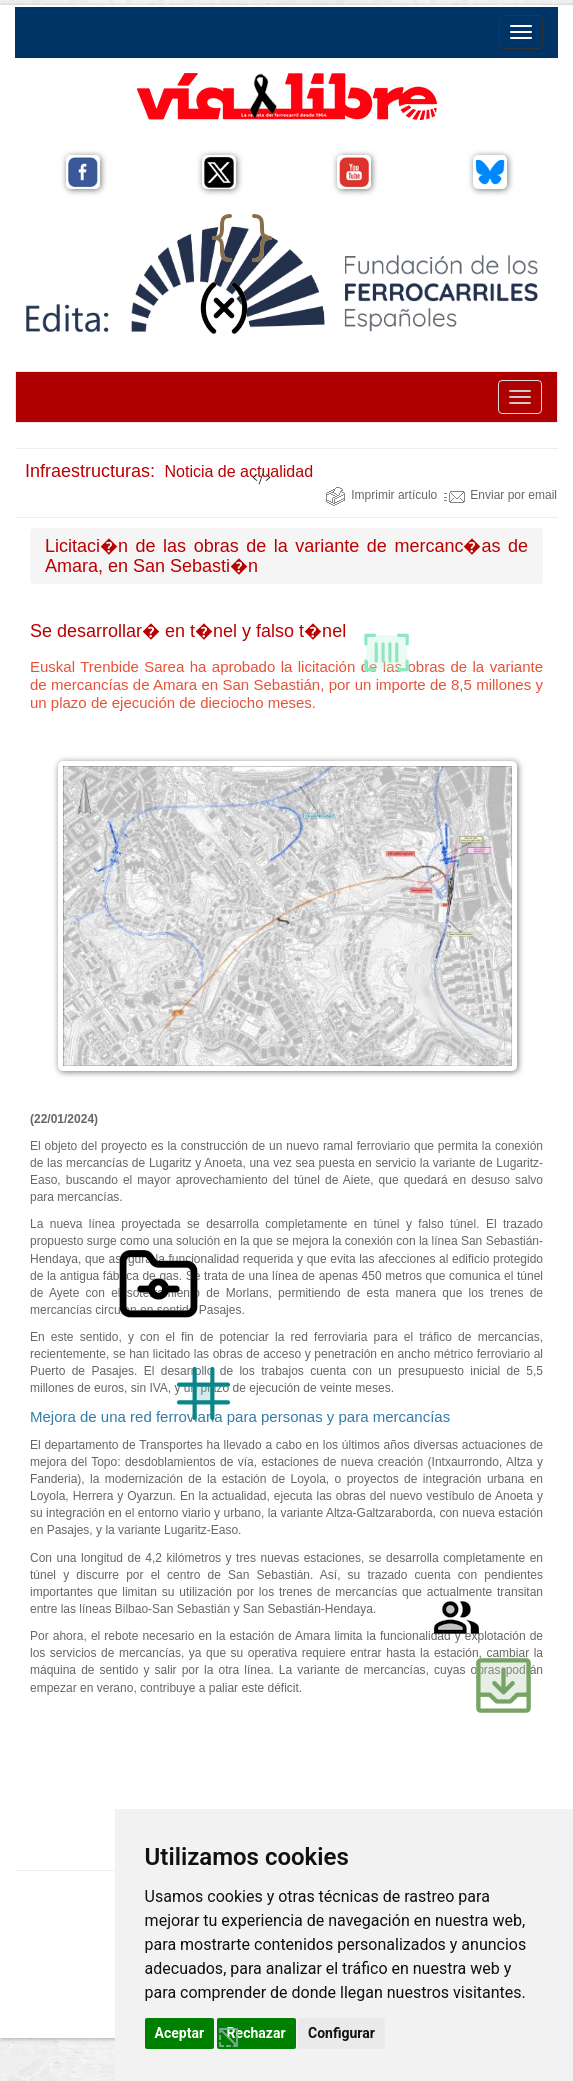 The height and width of the screenshot is (2081, 573). What do you see at coordinates (242, 238) in the screenshot?
I see `view or edit code` at bounding box center [242, 238].